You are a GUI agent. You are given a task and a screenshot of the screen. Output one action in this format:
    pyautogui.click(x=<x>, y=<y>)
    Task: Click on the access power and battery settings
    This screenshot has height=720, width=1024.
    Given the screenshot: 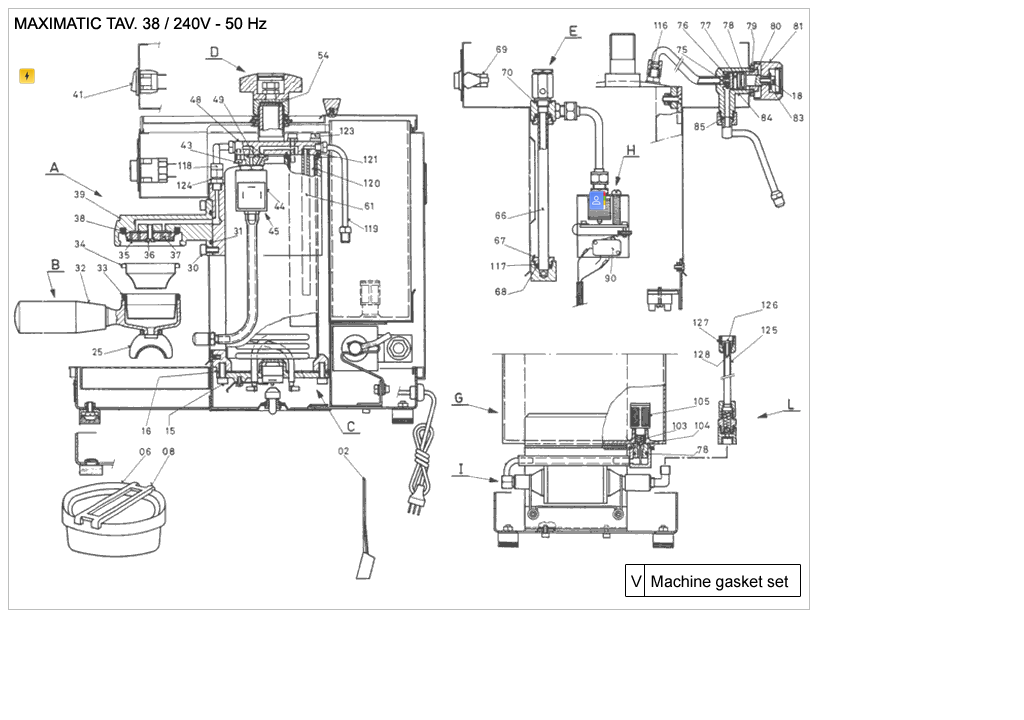 What is the action you would take?
    pyautogui.click(x=27, y=76)
    